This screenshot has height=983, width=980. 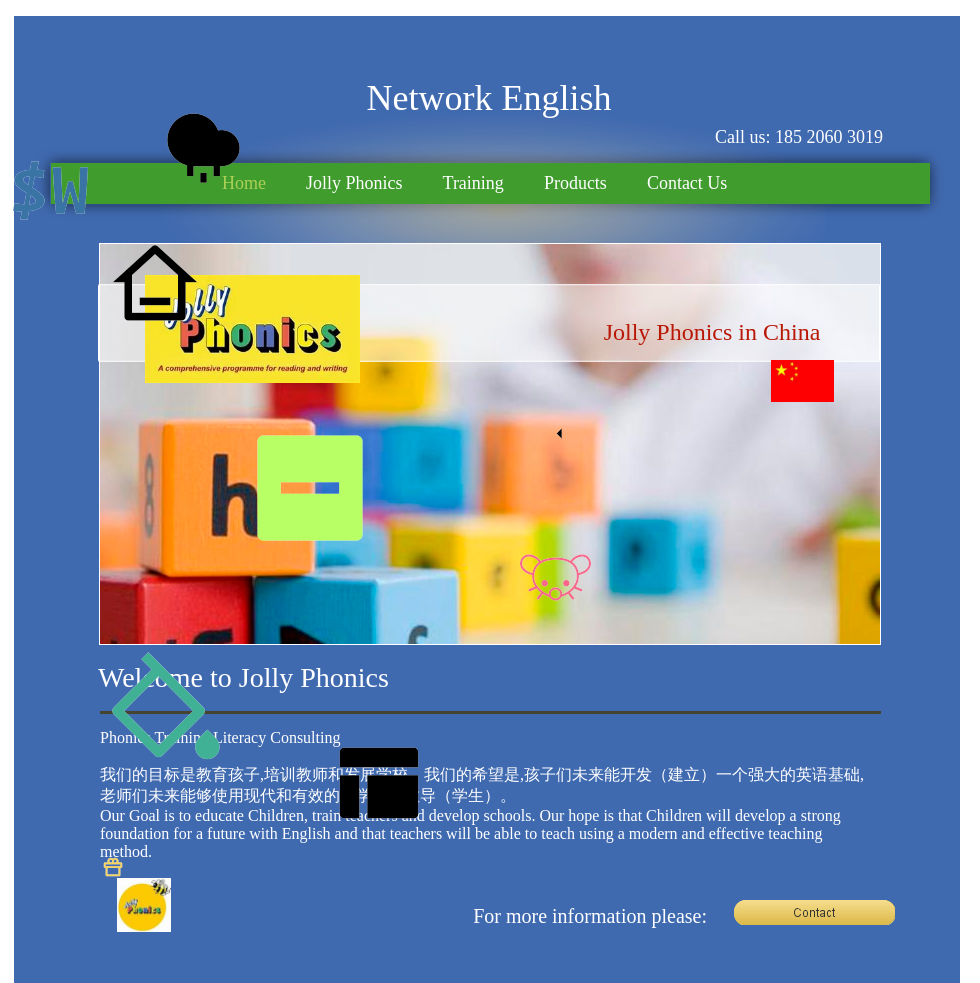 I want to click on navigate to home screen, so click(x=155, y=286).